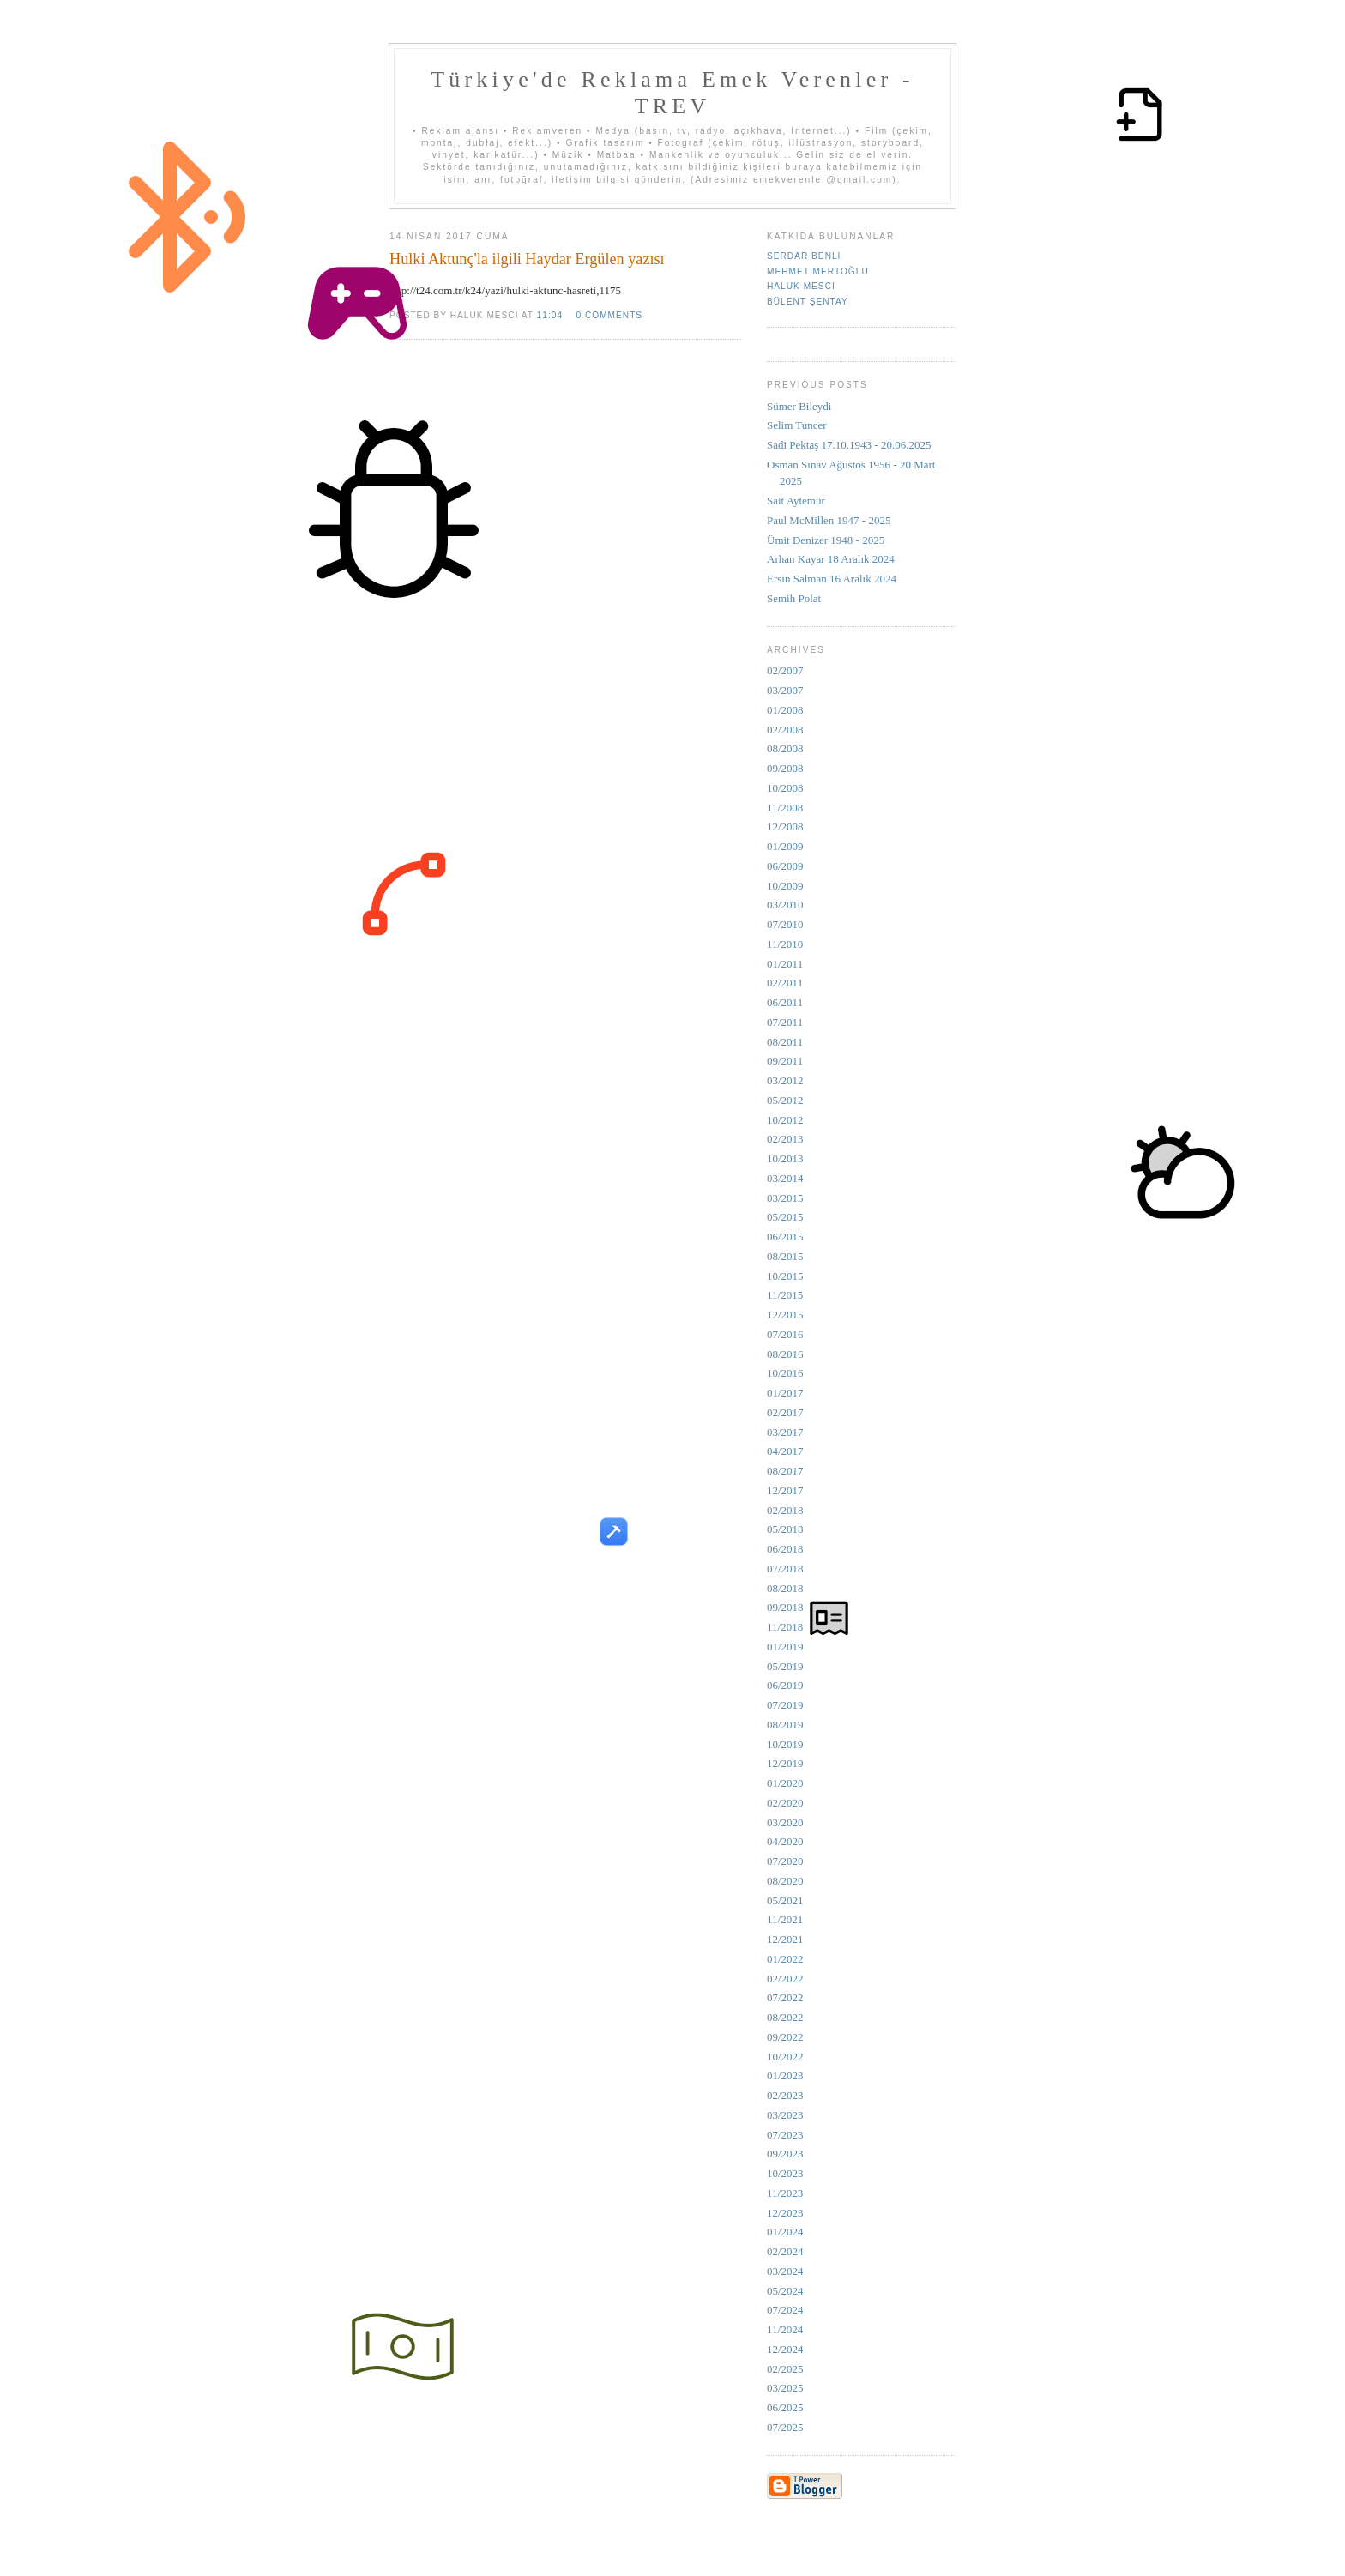  What do you see at coordinates (613, 1531) in the screenshot?
I see `open developer tools or IDE` at bounding box center [613, 1531].